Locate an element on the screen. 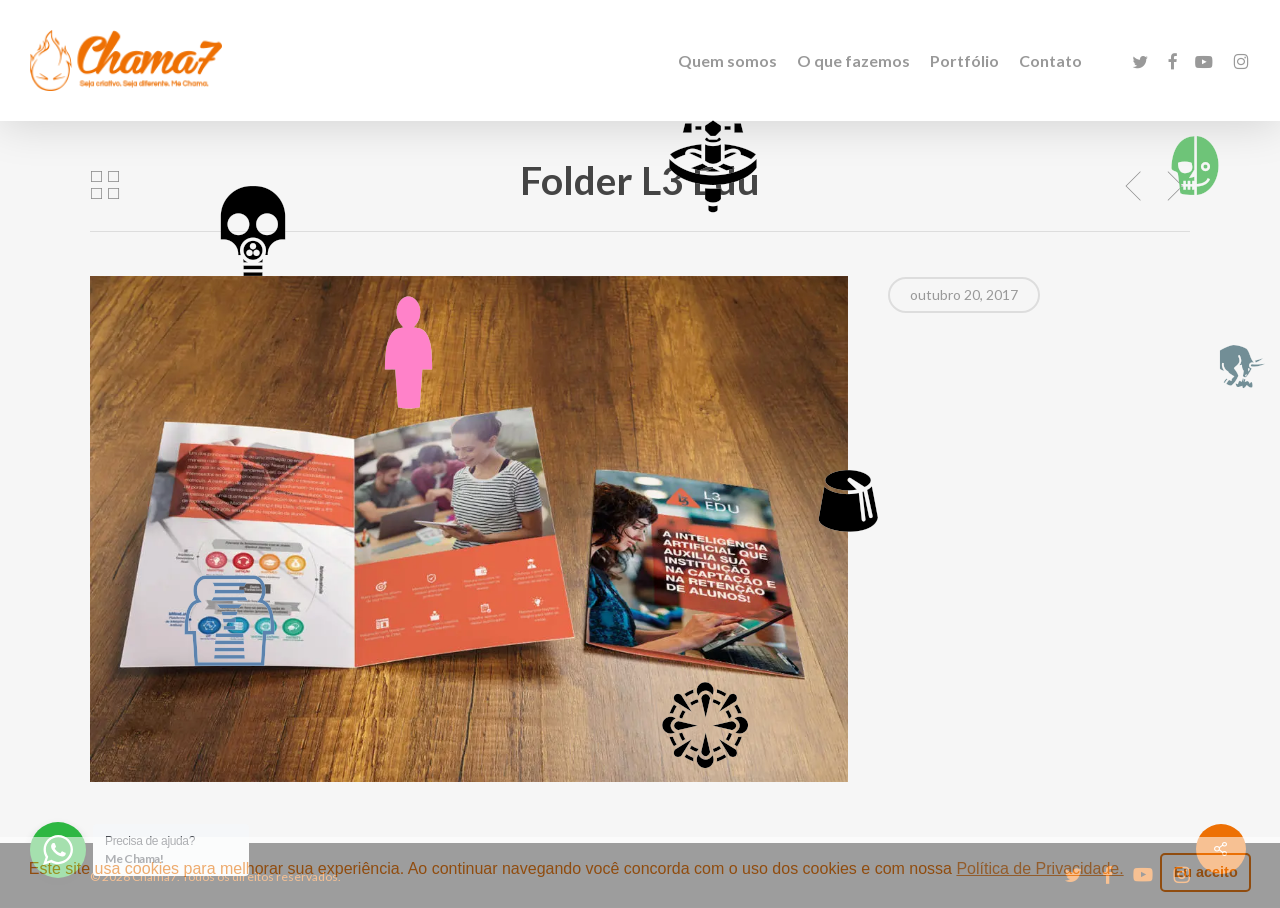 The height and width of the screenshot is (908, 1280). deploy orbital defense satellite is located at coordinates (713, 167).